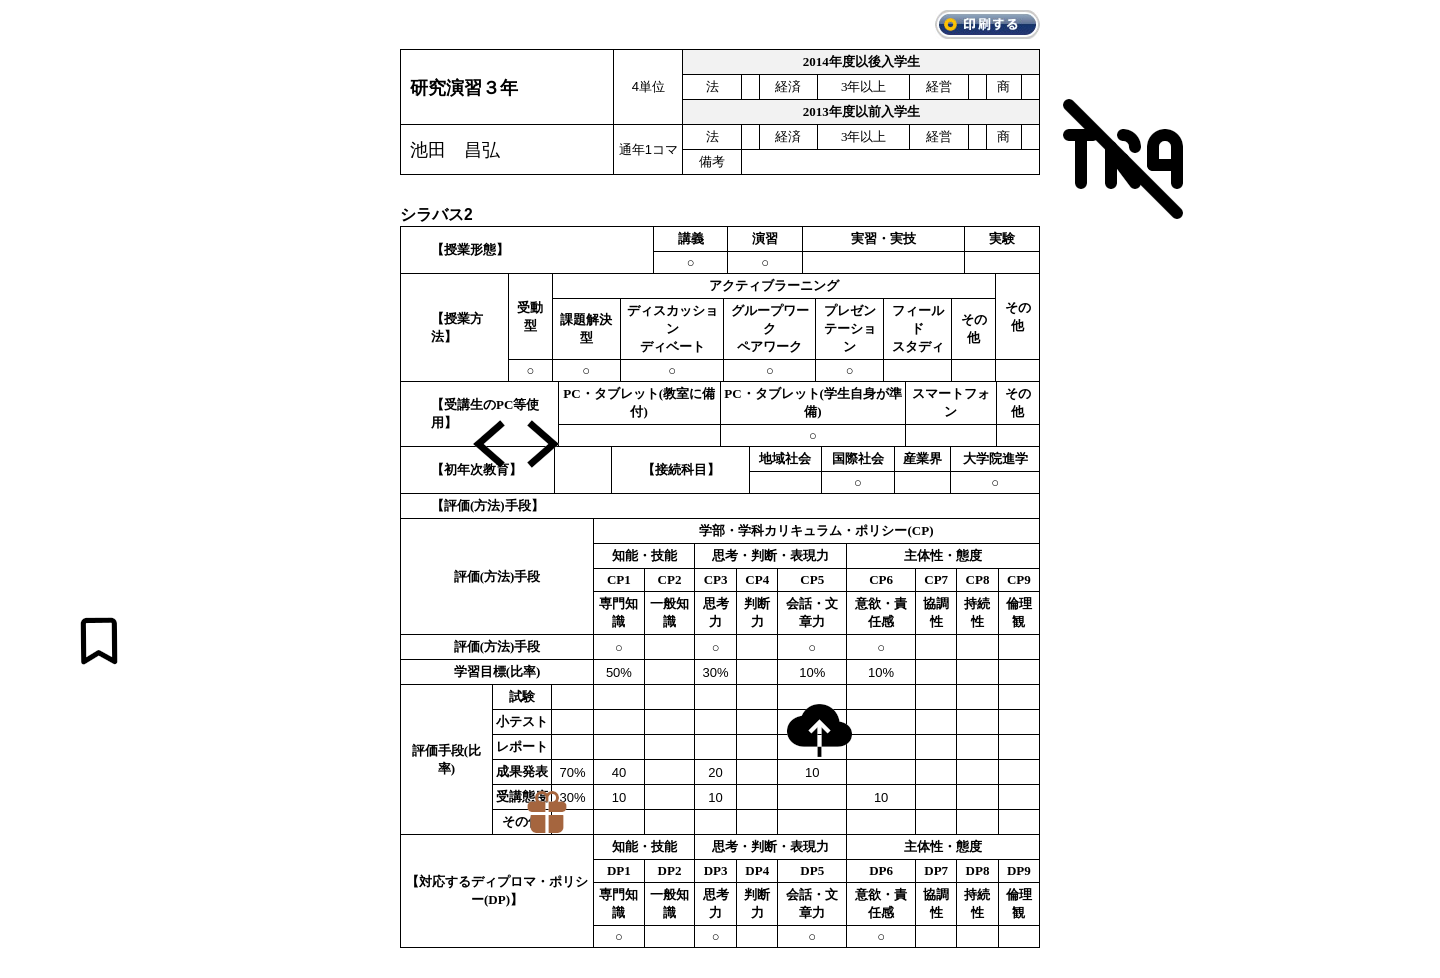 Image resolution: width=1440 pixels, height=978 pixels. What do you see at coordinates (516, 444) in the screenshot?
I see `view or edit source code` at bounding box center [516, 444].